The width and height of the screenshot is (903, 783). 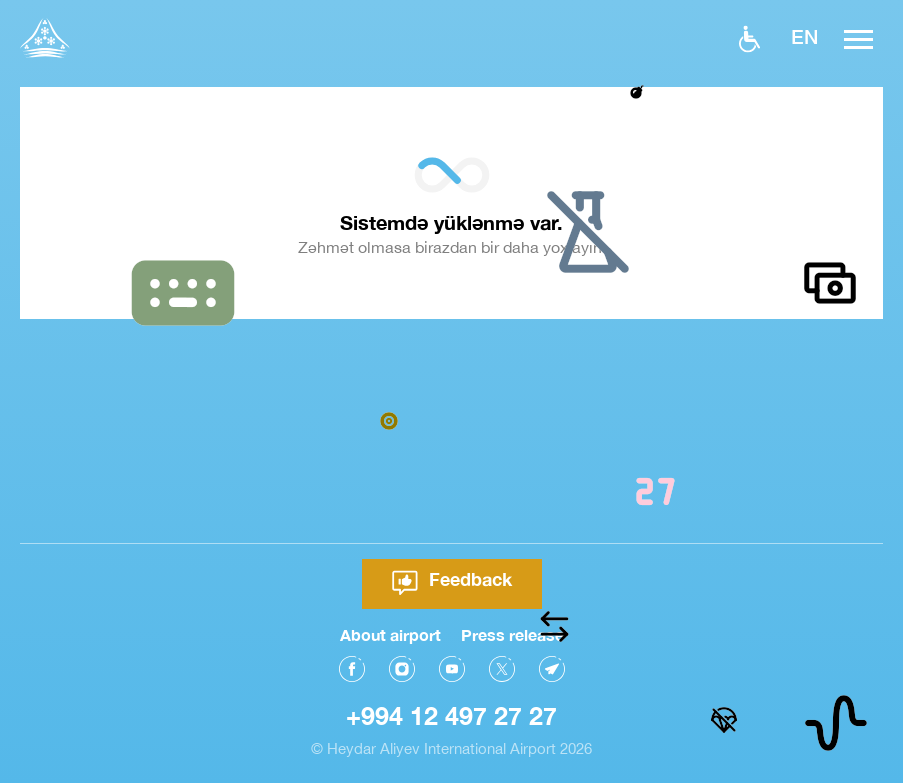 I want to click on delete all data or perform destructive action, so click(x=637, y=92).